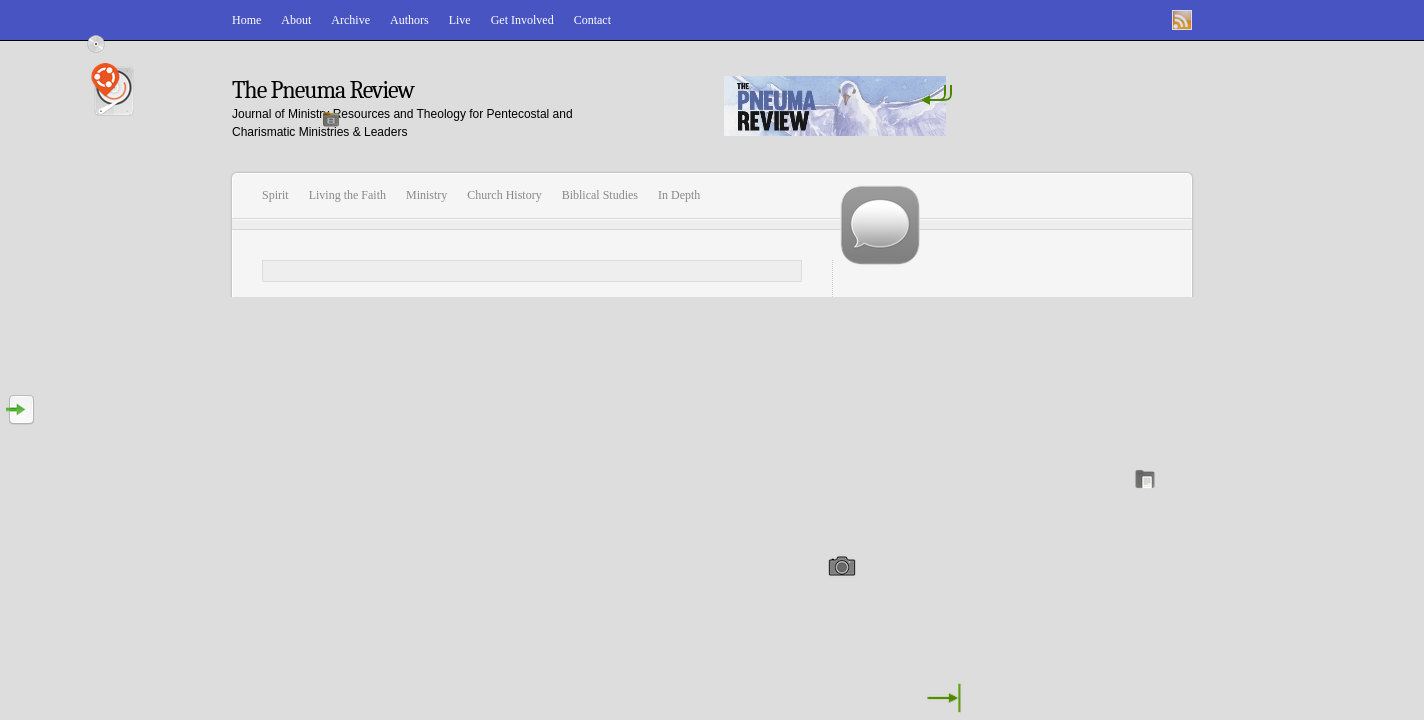 The height and width of the screenshot is (720, 1424). Describe the element at coordinates (21, 409) in the screenshot. I see `import a document or file` at that location.